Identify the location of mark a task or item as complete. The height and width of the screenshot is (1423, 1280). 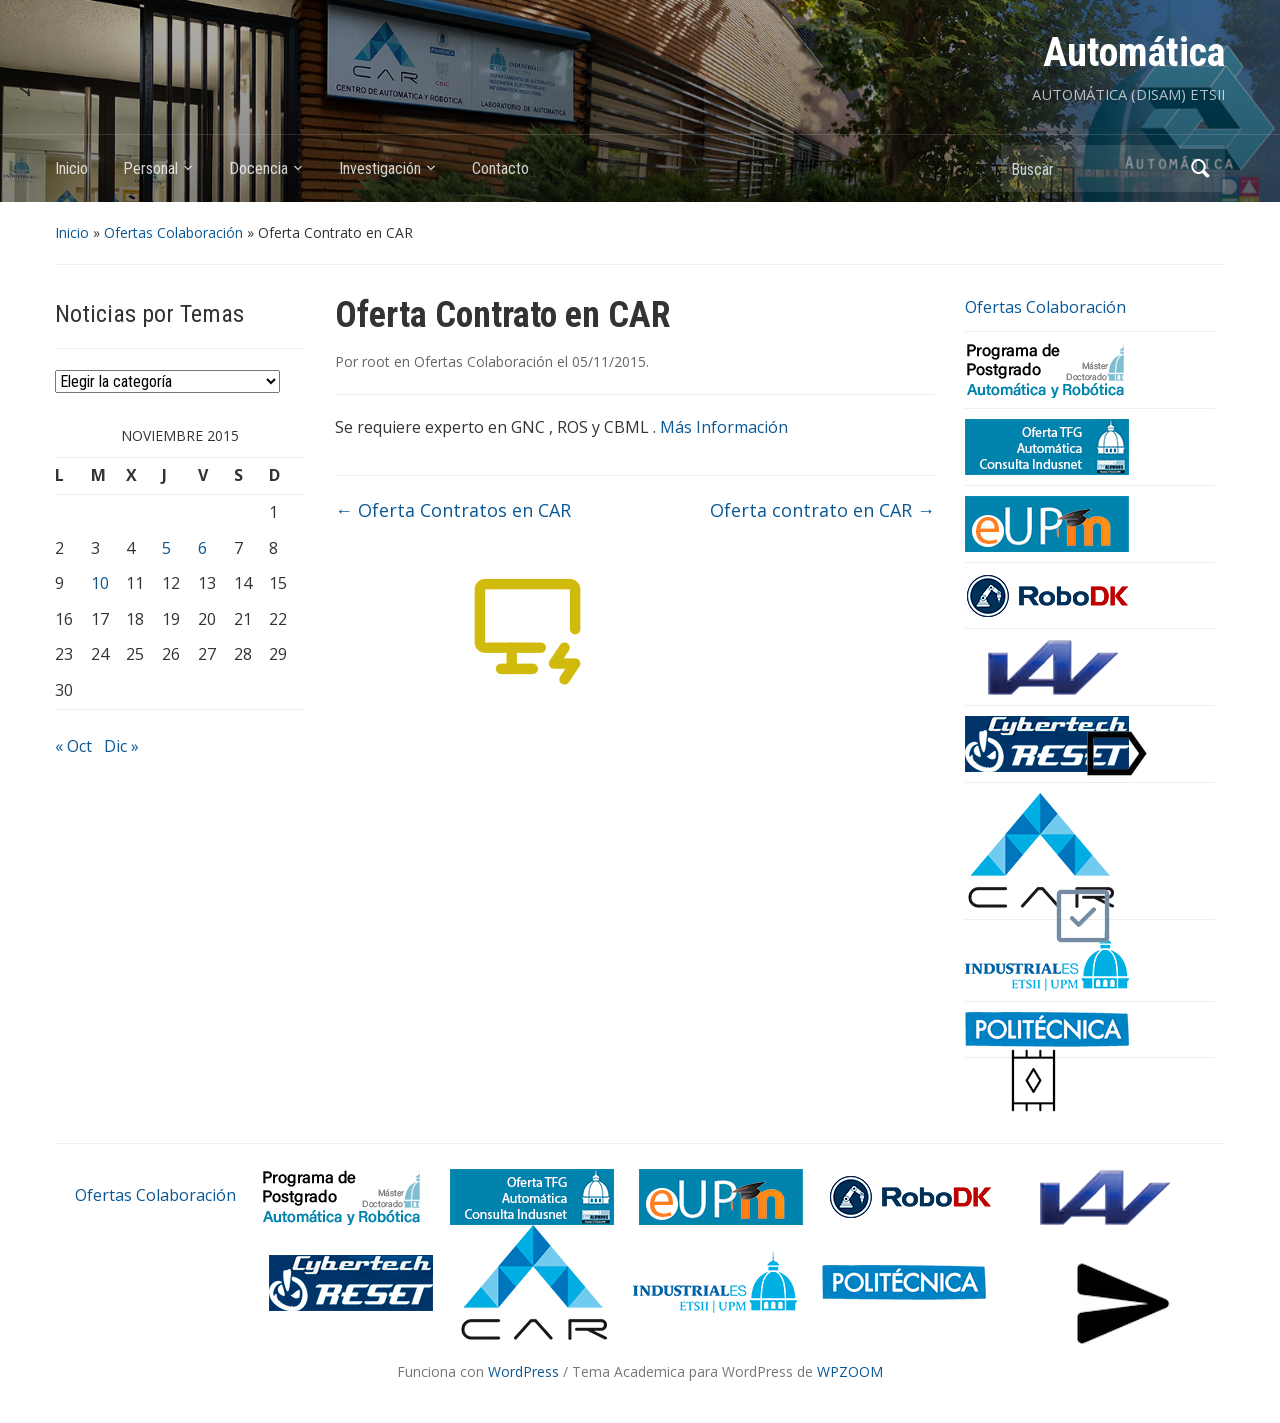
(1083, 916).